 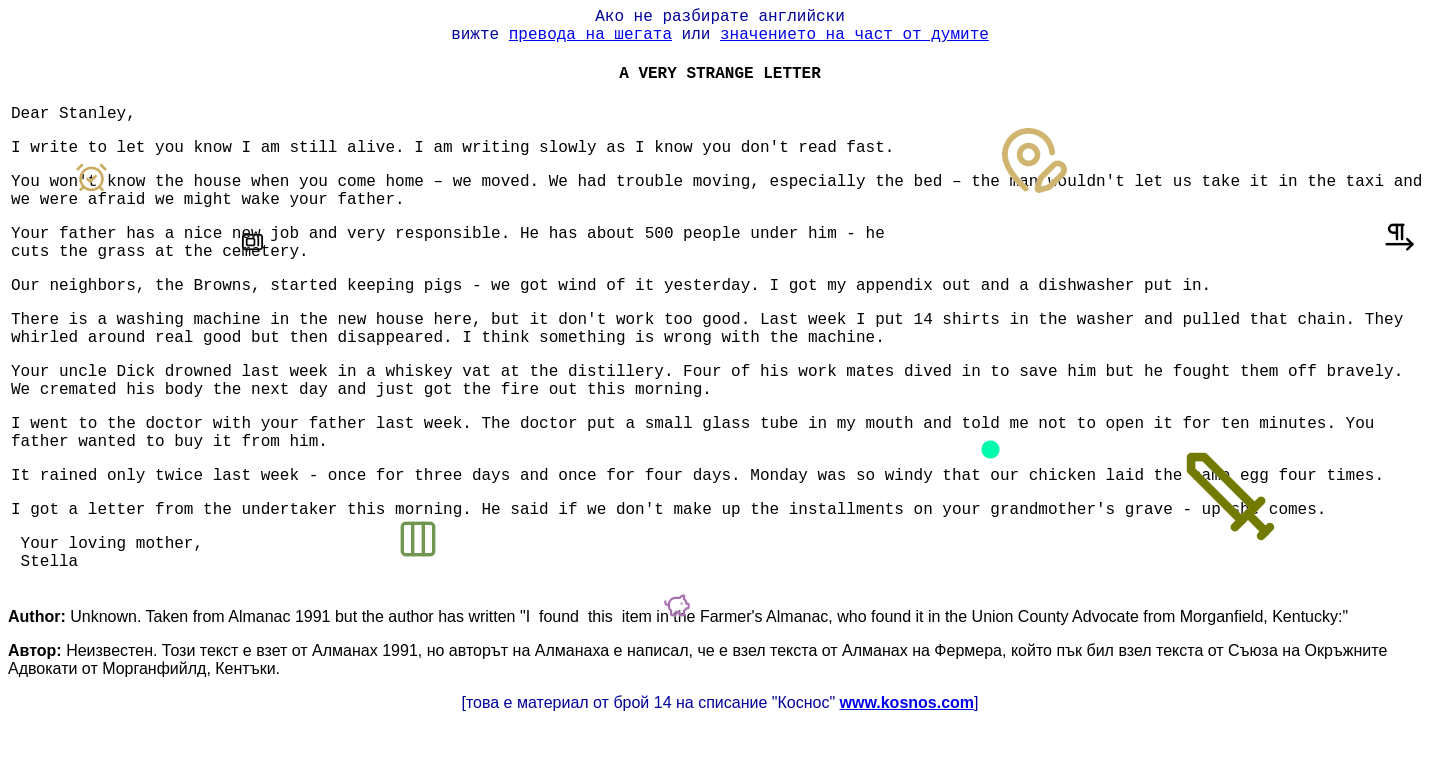 What do you see at coordinates (1034, 160) in the screenshot?
I see `edit a saved location` at bounding box center [1034, 160].